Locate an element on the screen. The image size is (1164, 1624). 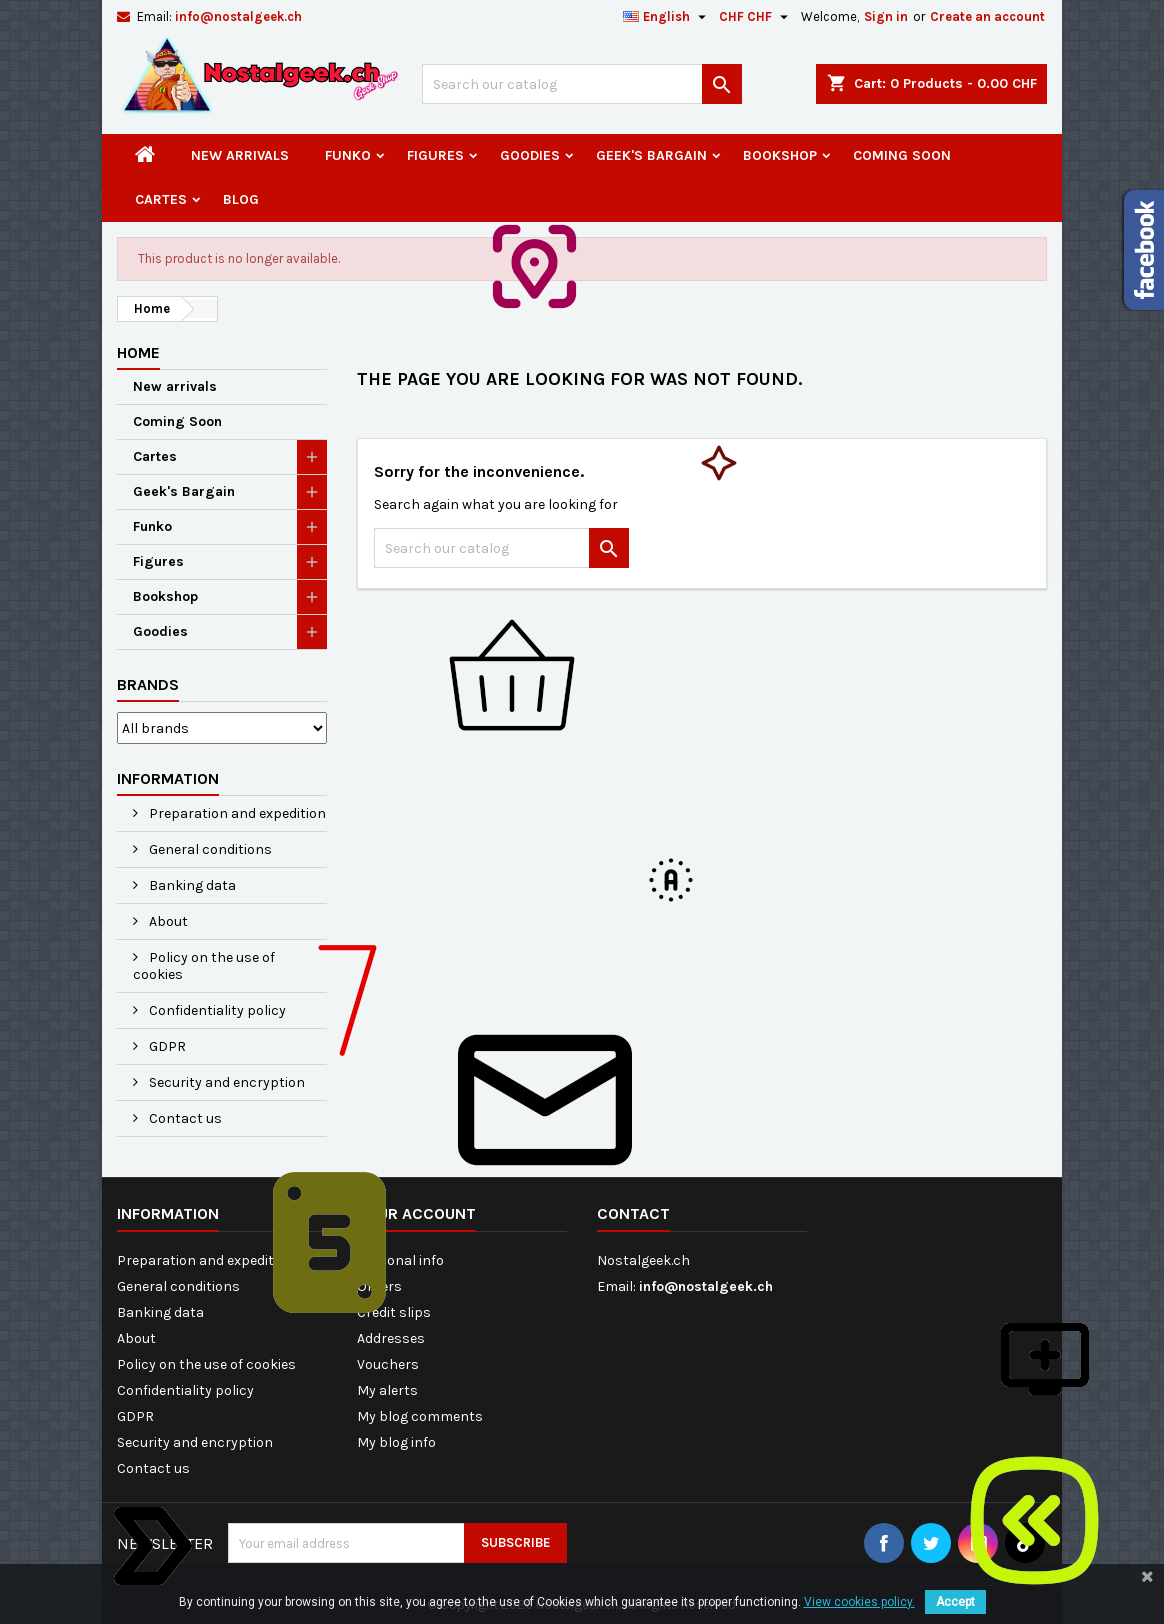
go back to previous section is located at coordinates (1034, 1520).